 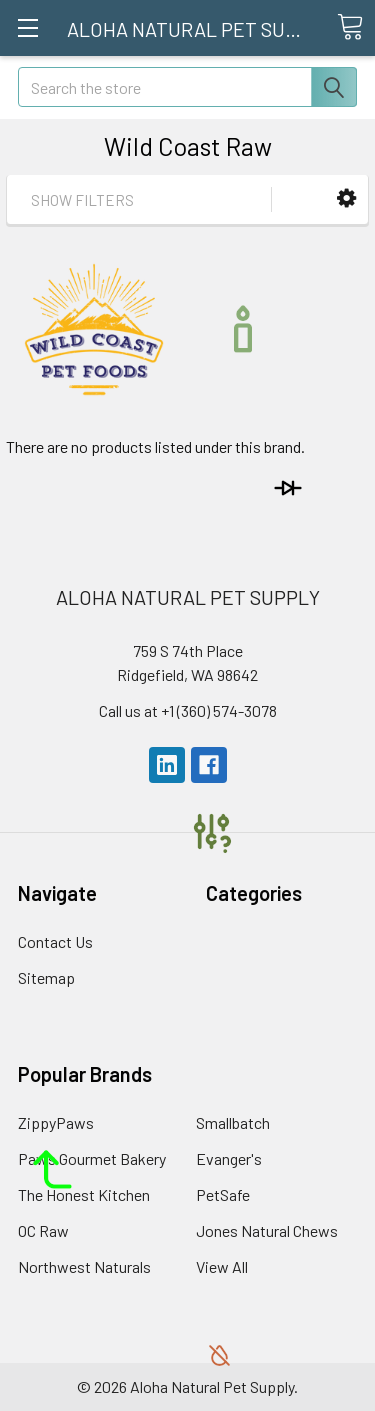 What do you see at coordinates (243, 330) in the screenshot?
I see `access candle or ambient lighting settings` at bounding box center [243, 330].